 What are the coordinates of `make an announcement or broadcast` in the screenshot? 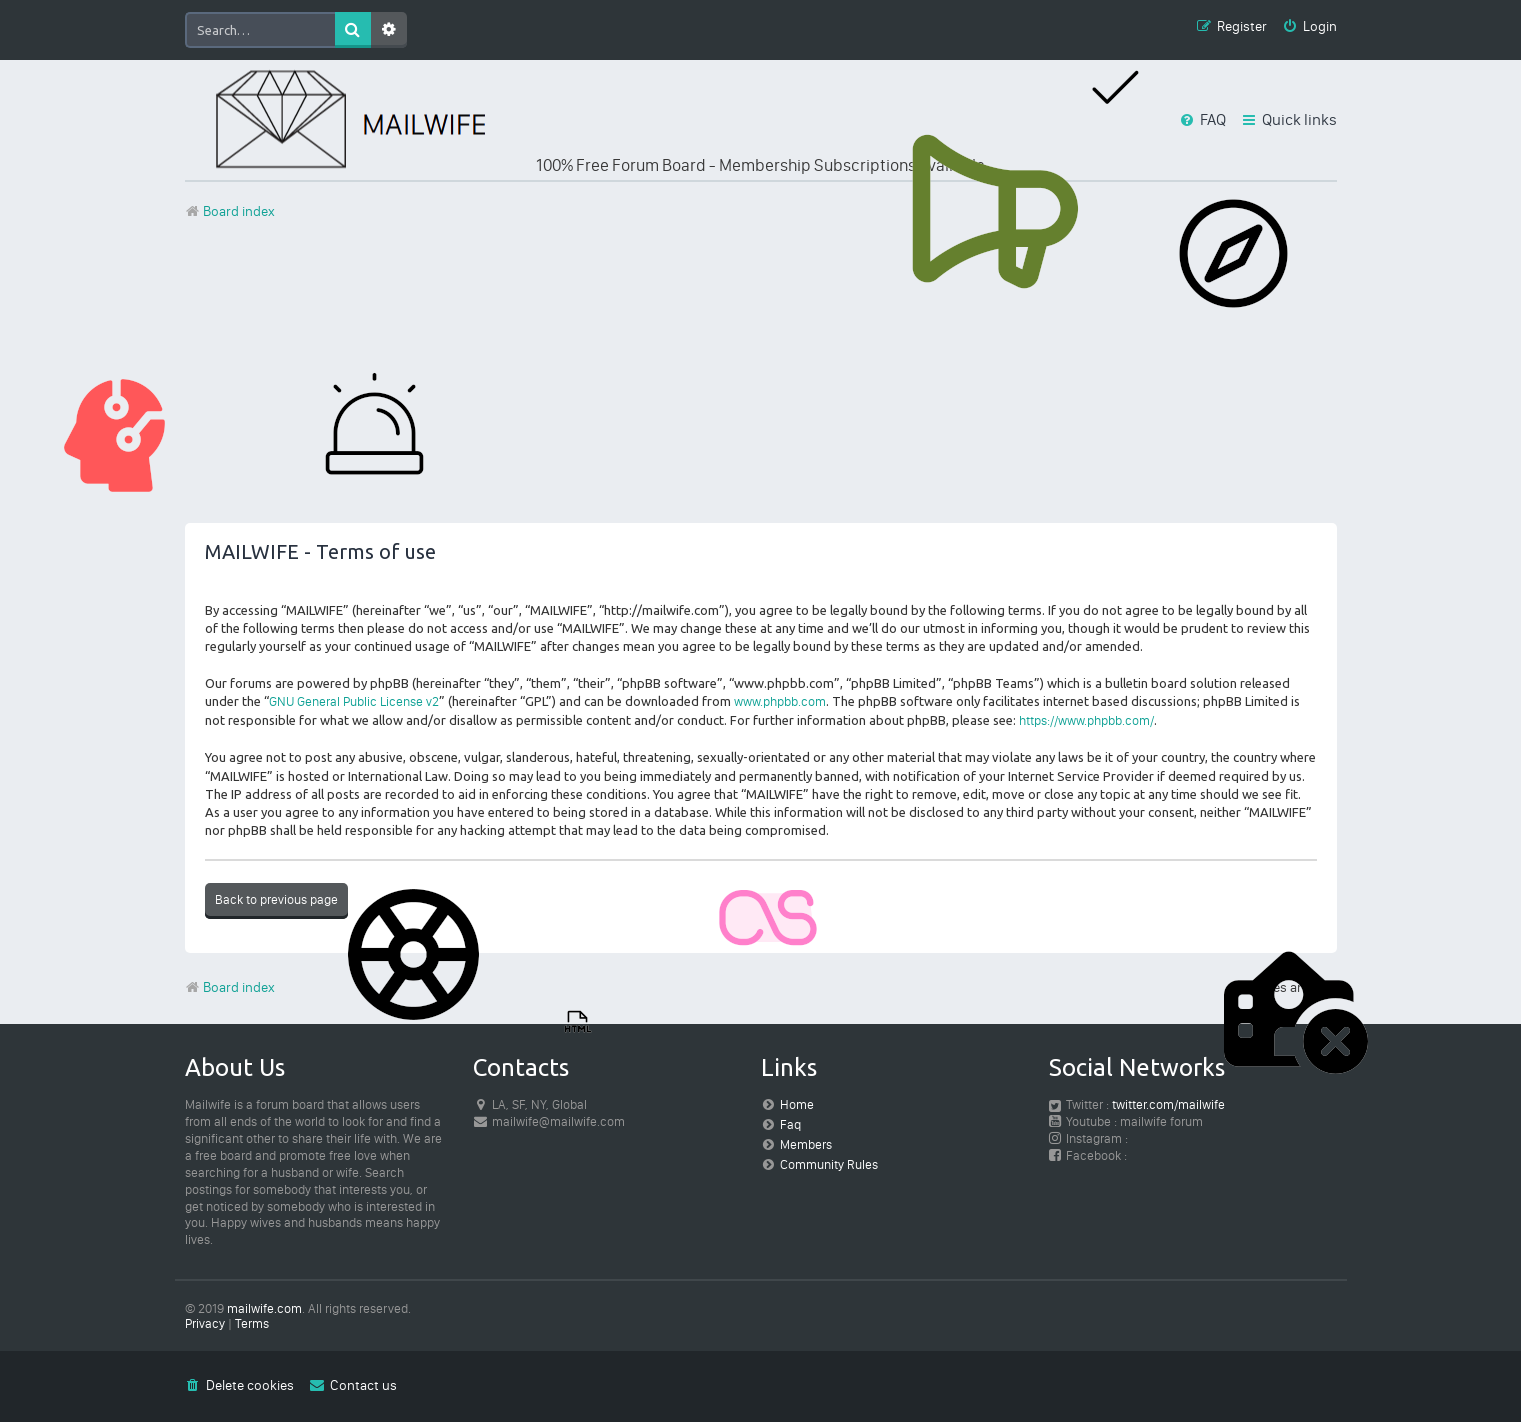 It's located at (986, 214).